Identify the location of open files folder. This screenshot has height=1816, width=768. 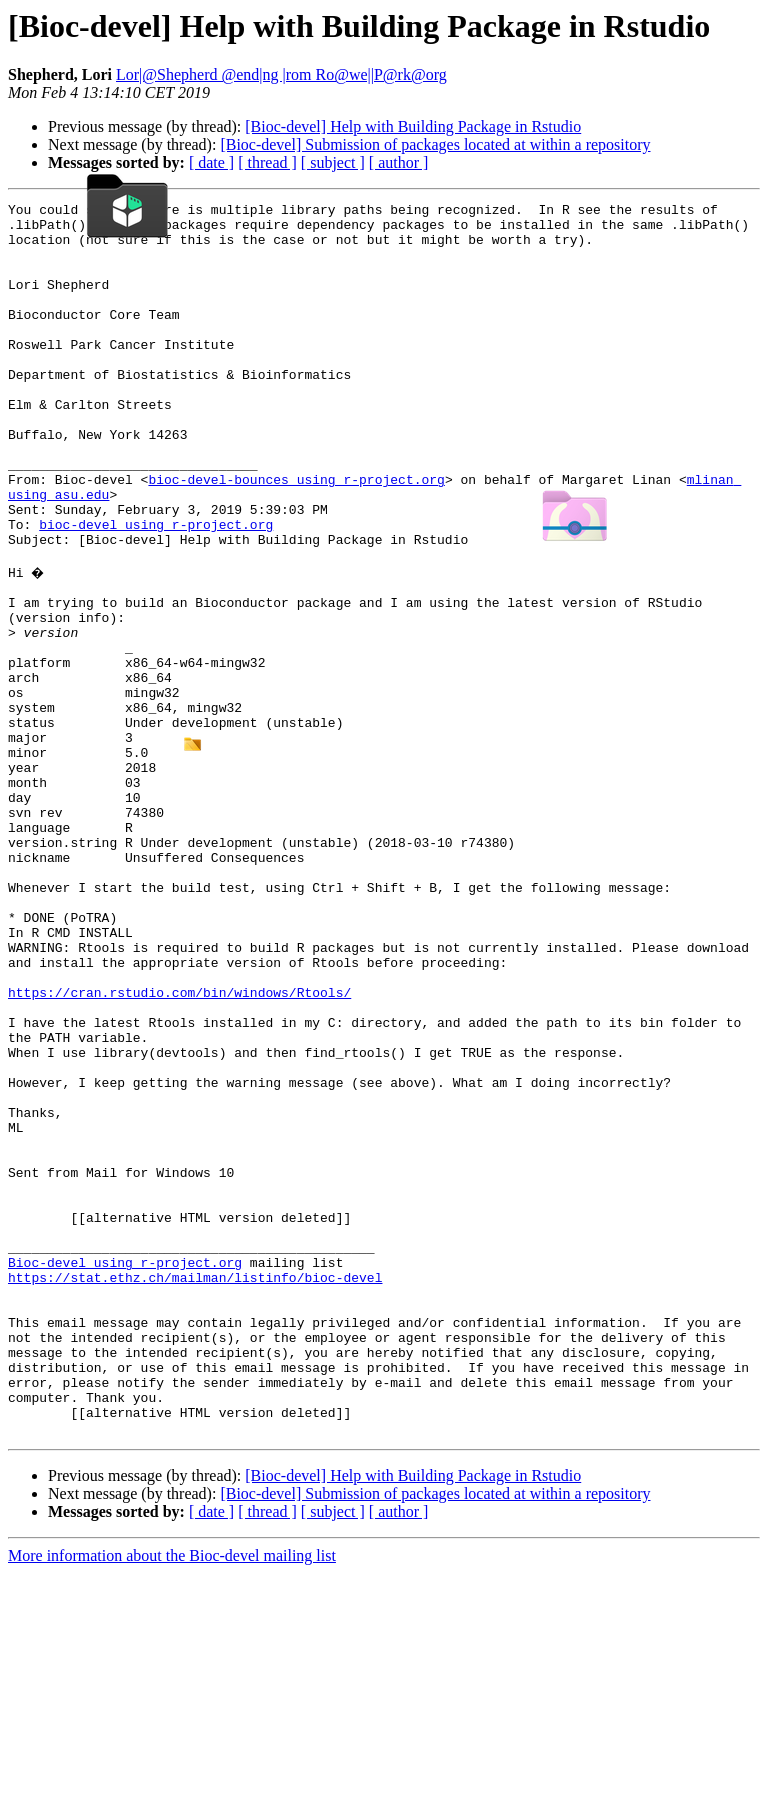
(192, 744).